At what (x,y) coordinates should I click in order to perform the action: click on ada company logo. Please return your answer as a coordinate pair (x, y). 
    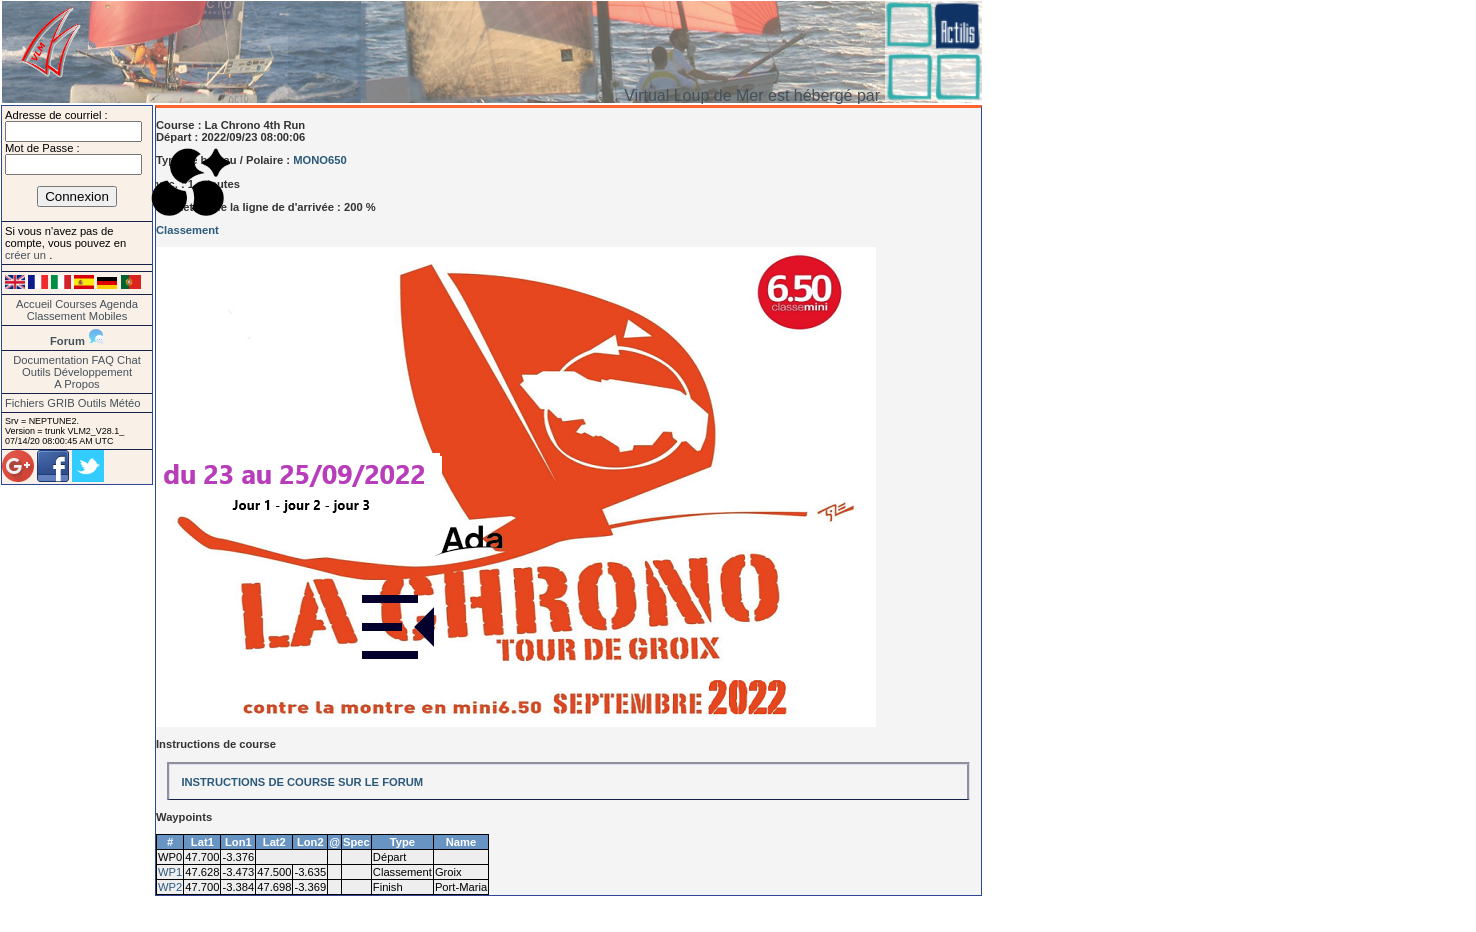
    Looking at the image, I should click on (470, 541).